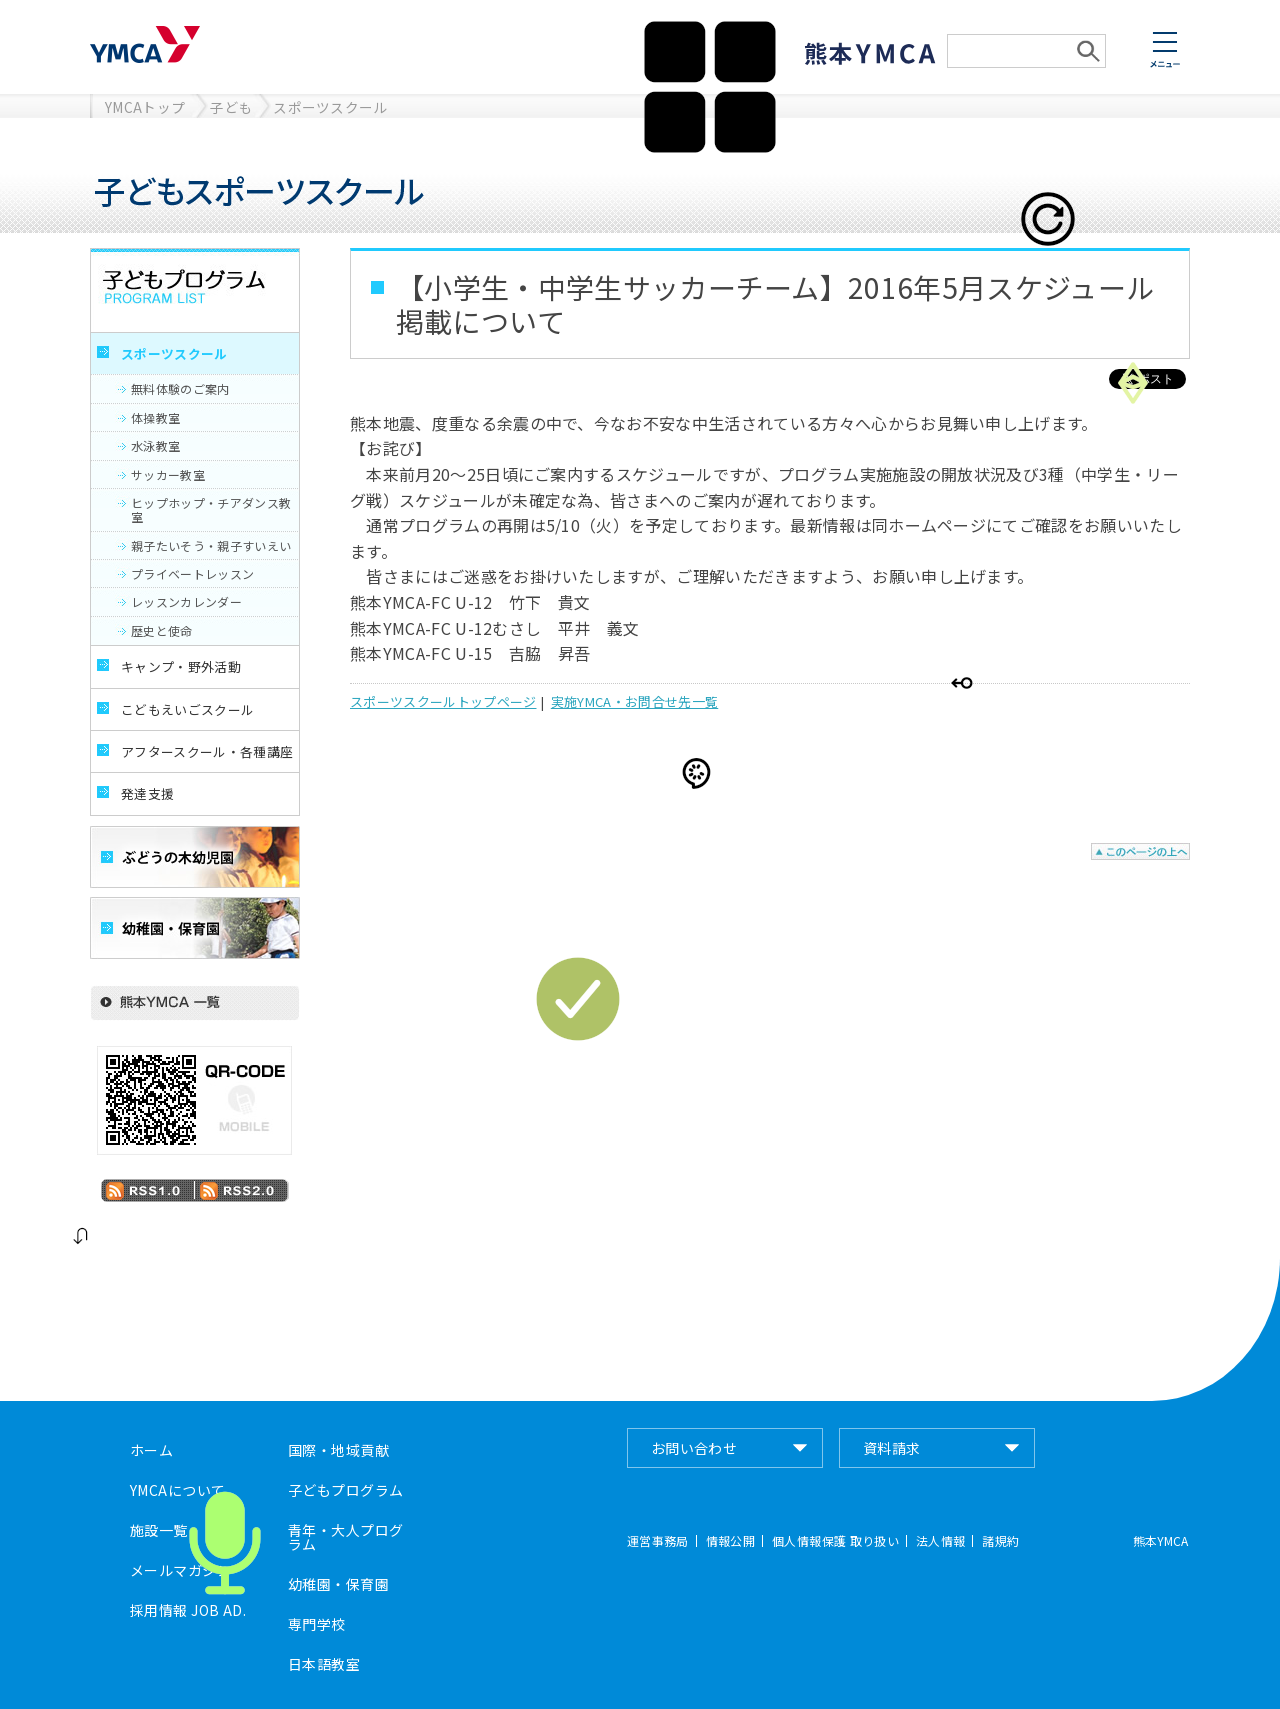 This screenshot has width=1280, height=1709. What do you see at coordinates (962, 683) in the screenshot?
I see `swipe left to dismiss or navigate back` at bounding box center [962, 683].